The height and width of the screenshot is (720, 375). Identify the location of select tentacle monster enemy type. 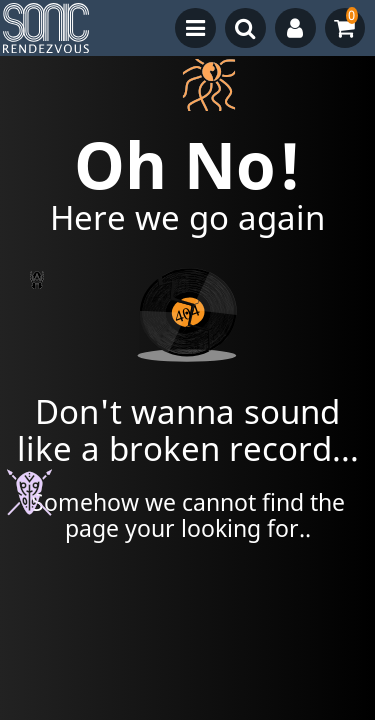
(209, 85).